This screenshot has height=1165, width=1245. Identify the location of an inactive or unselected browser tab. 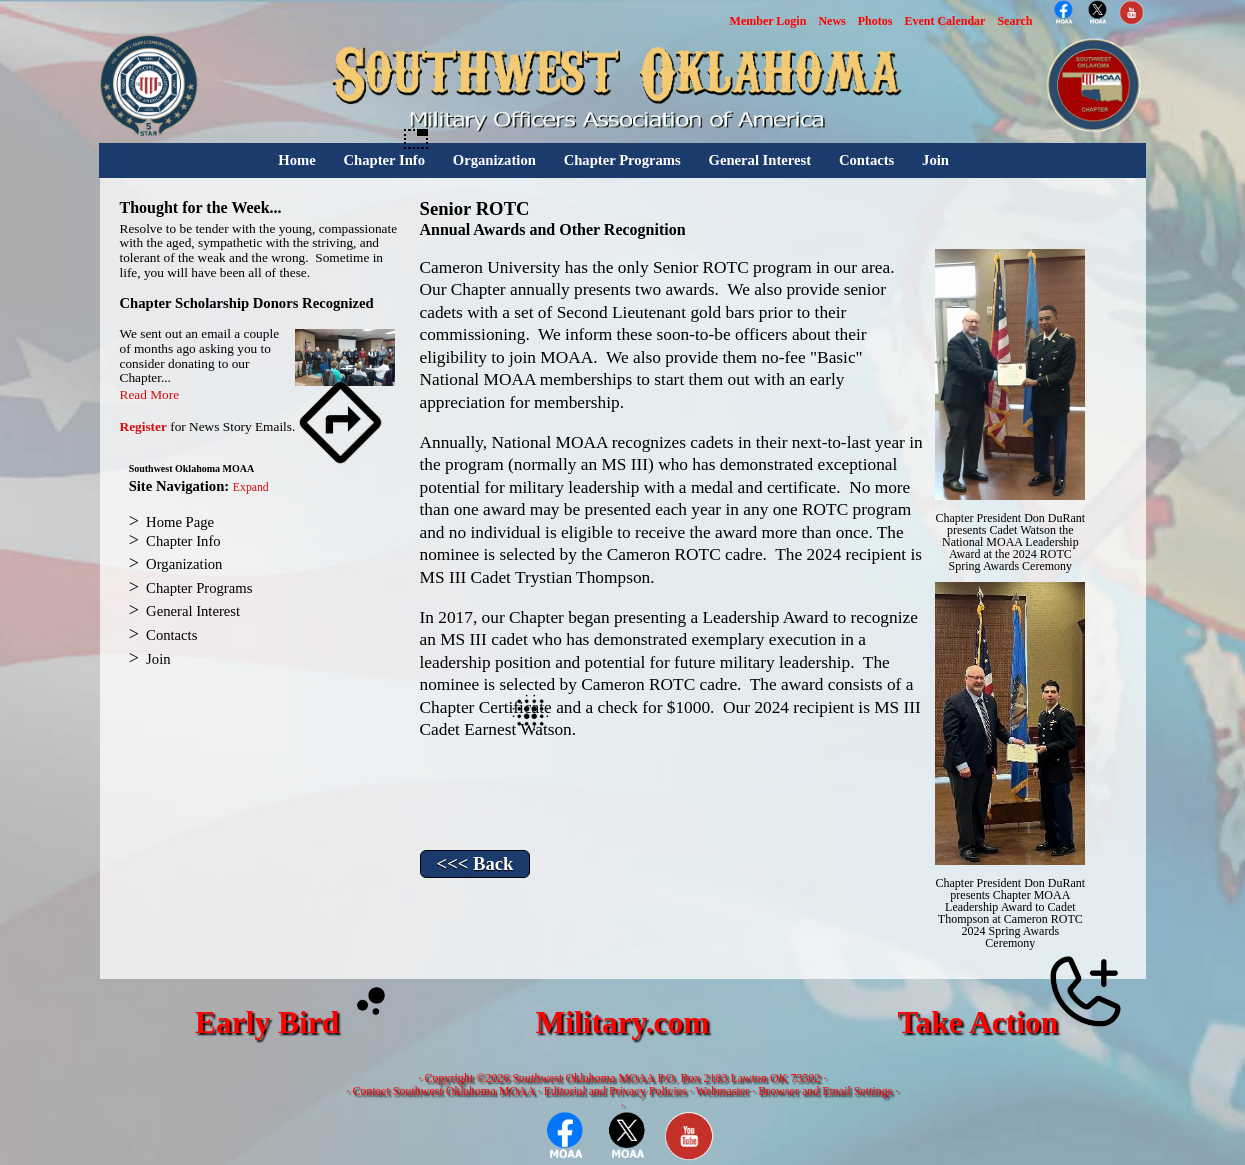
(416, 139).